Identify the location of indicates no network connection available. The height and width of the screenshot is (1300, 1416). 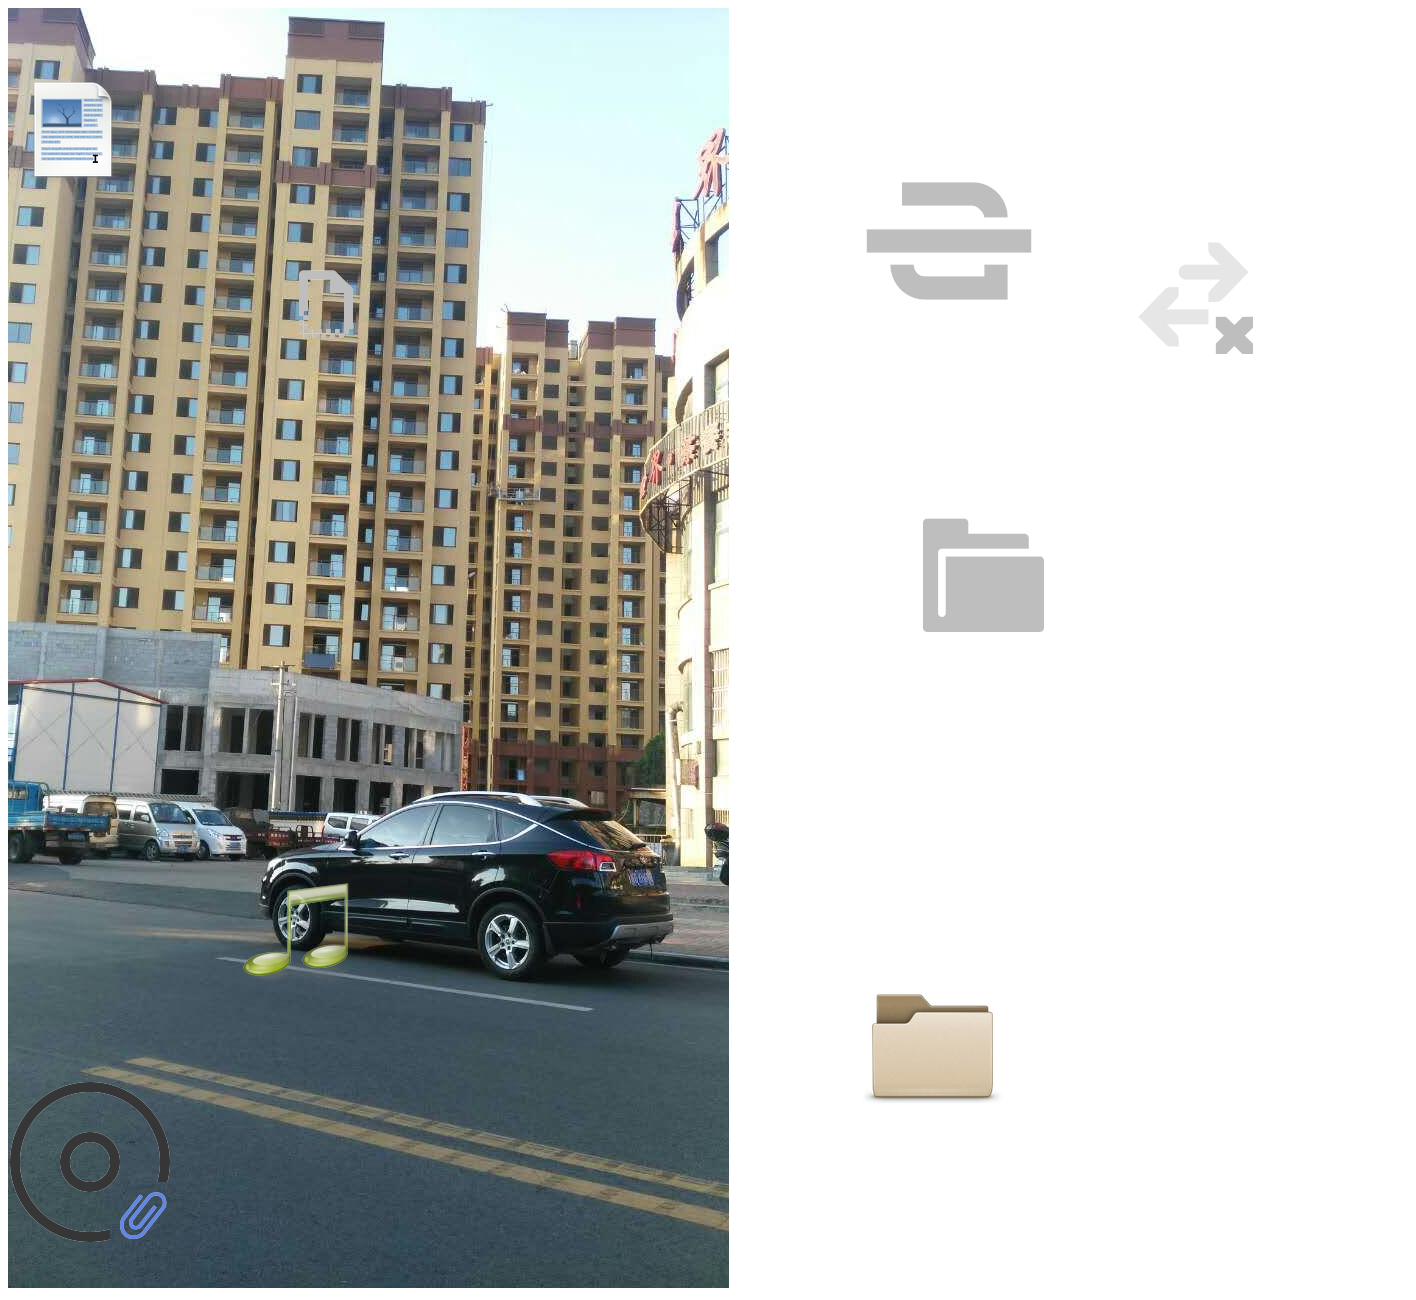
(1193, 294).